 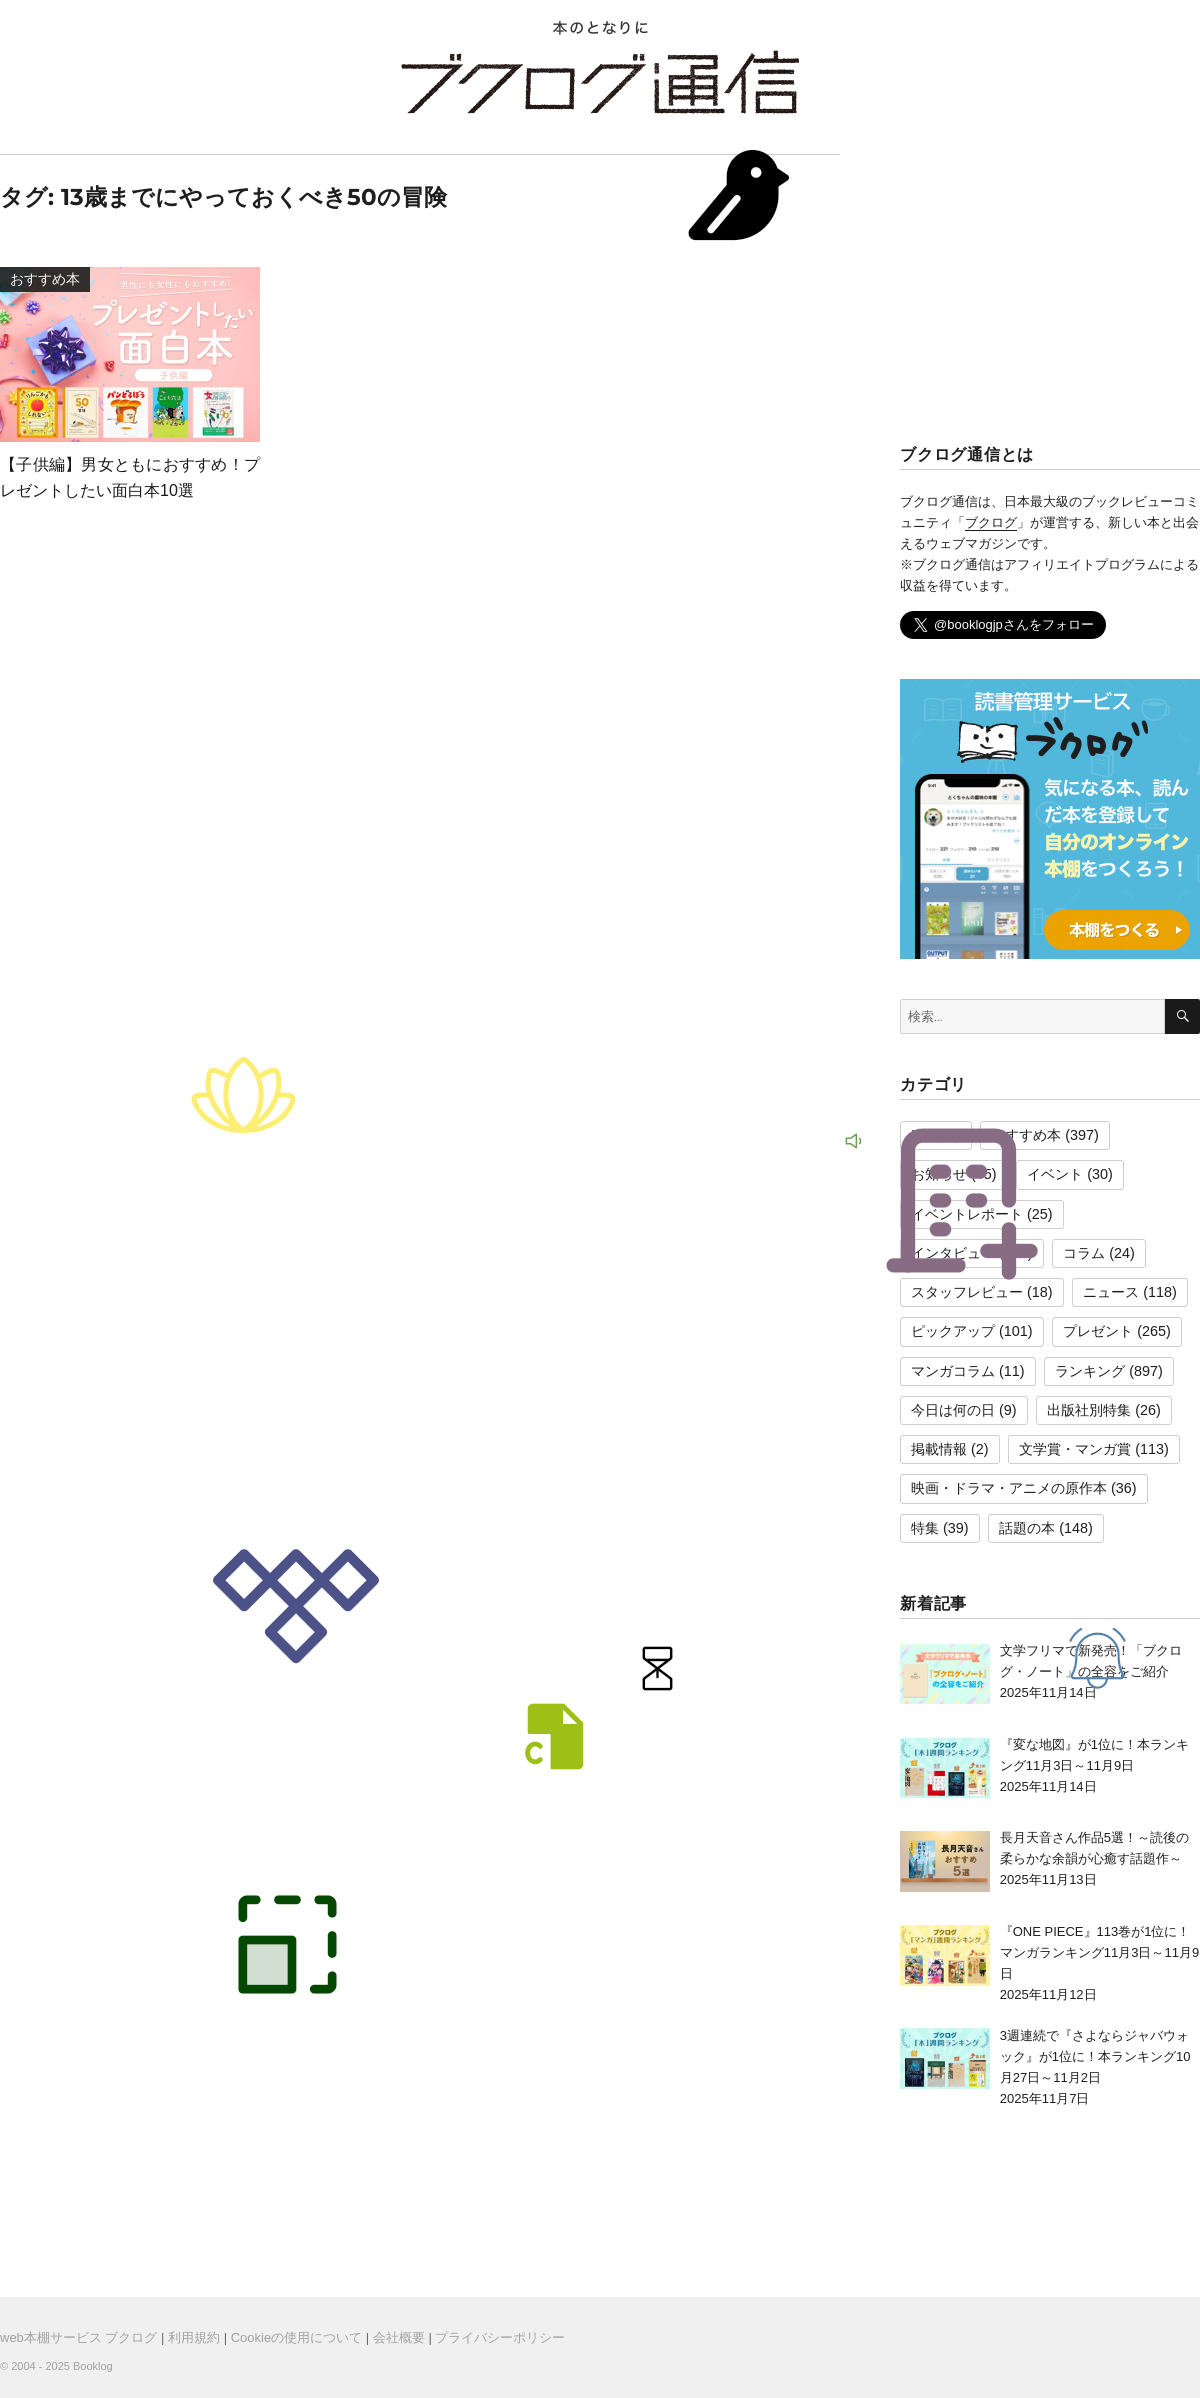 I want to click on open tidal music streaming app, so click(x=296, y=1601).